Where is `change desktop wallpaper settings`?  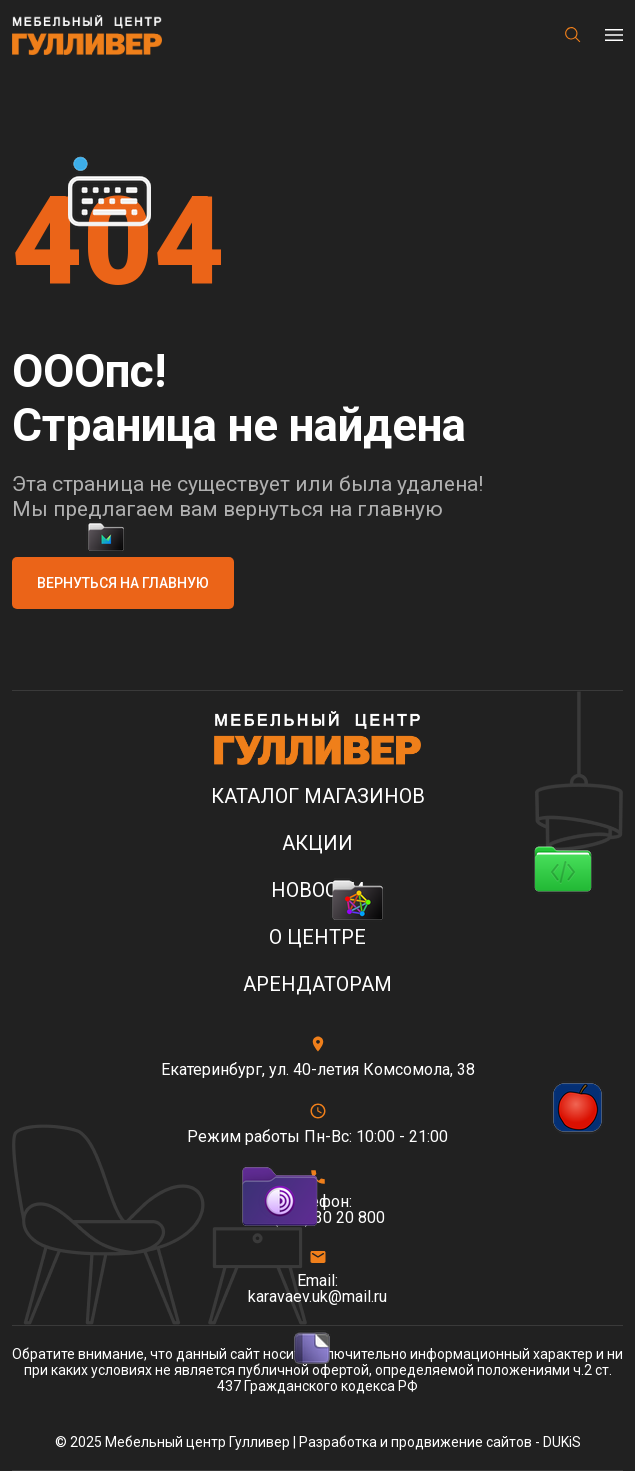
change desktop wallpaper settings is located at coordinates (312, 1347).